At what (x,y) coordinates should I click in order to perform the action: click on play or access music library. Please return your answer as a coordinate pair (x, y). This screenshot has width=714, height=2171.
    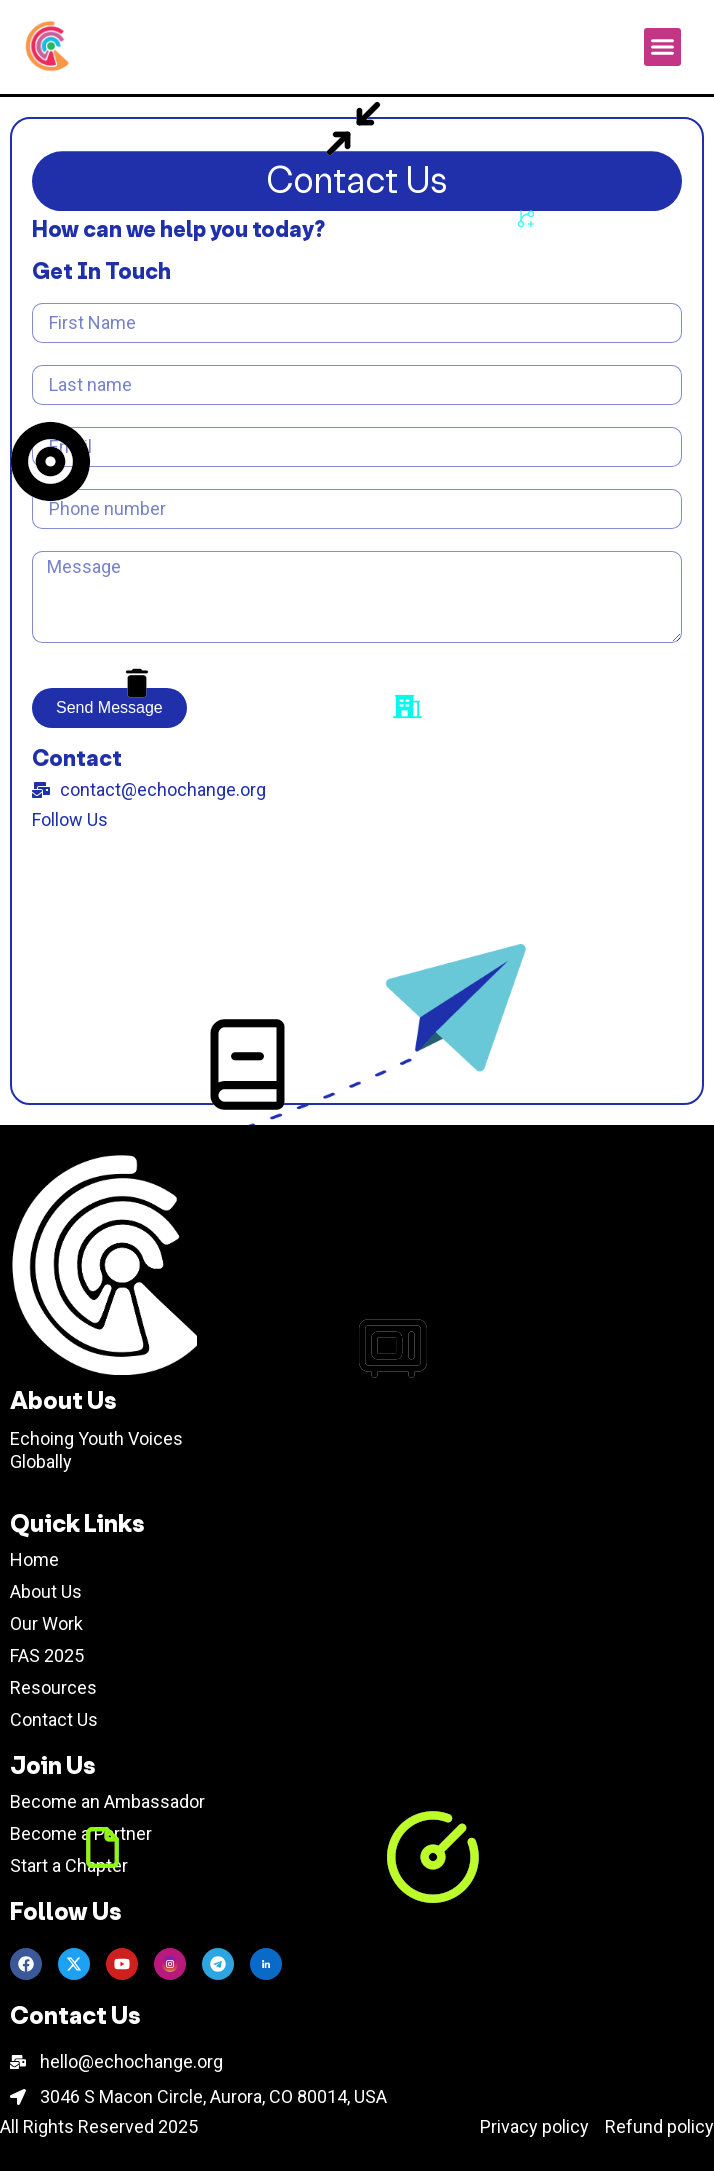
    Looking at the image, I should click on (50, 461).